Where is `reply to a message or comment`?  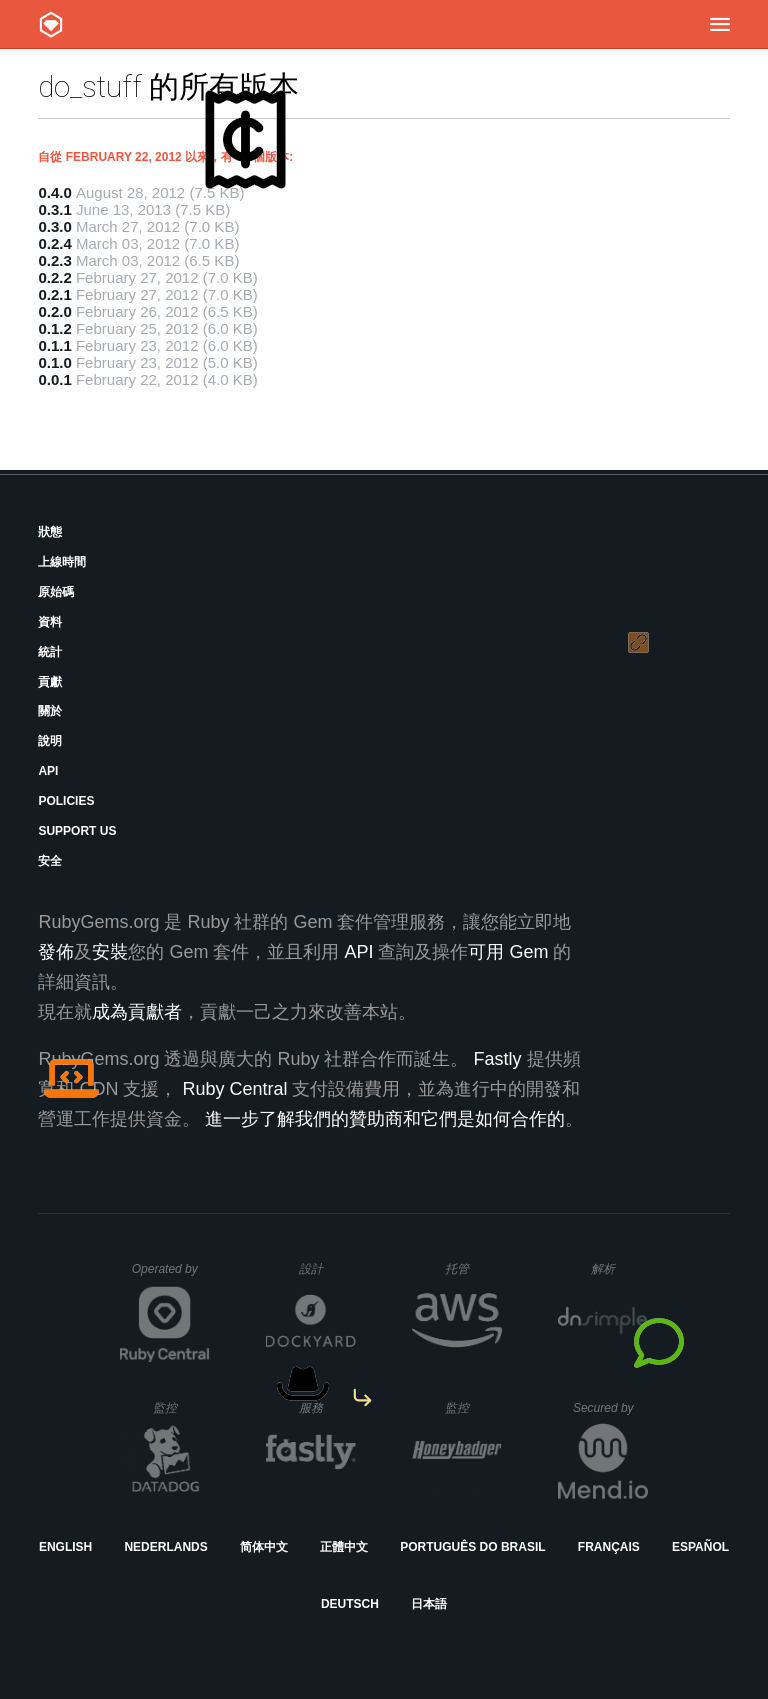
reply to a message or comment is located at coordinates (362, 1397).